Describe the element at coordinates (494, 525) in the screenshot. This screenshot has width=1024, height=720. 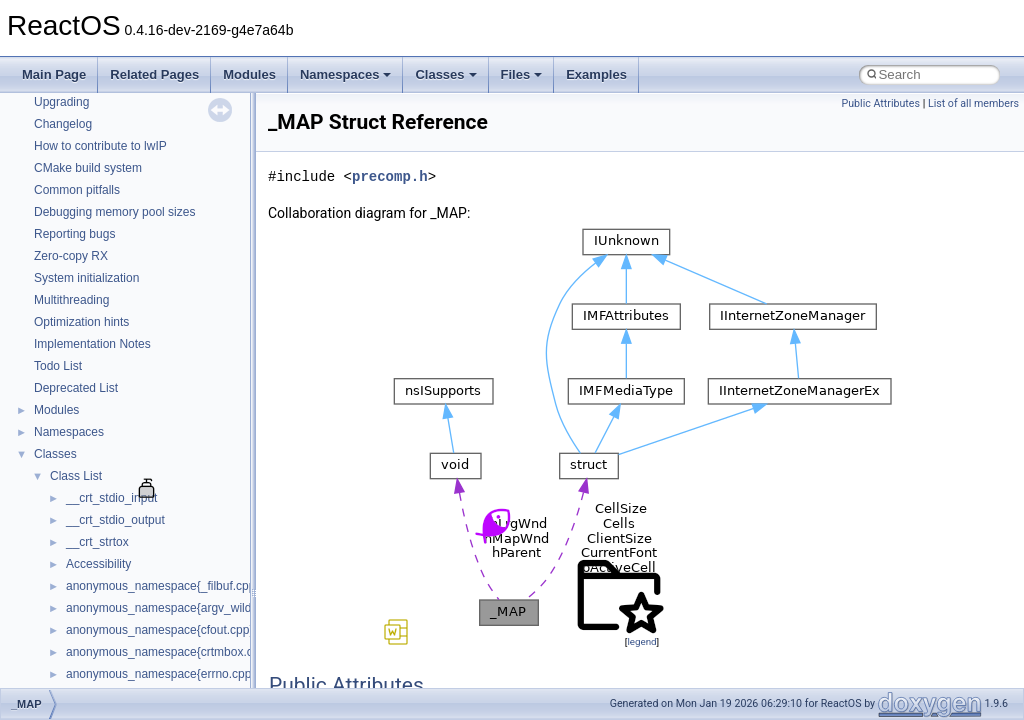
I see `browse seafood or fish-related content` at that location.